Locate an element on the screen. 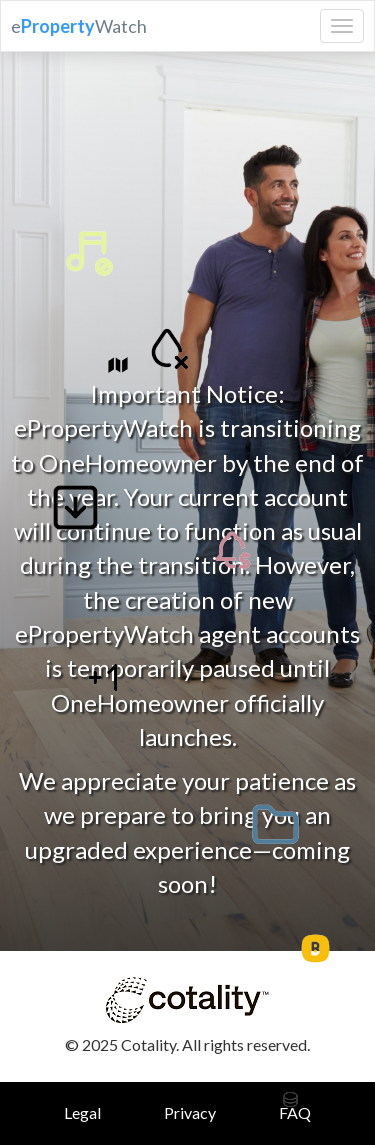 This screenshot has height=1145, width=375. set up price alerts or payment notifications is located at coordinates (232, 550).